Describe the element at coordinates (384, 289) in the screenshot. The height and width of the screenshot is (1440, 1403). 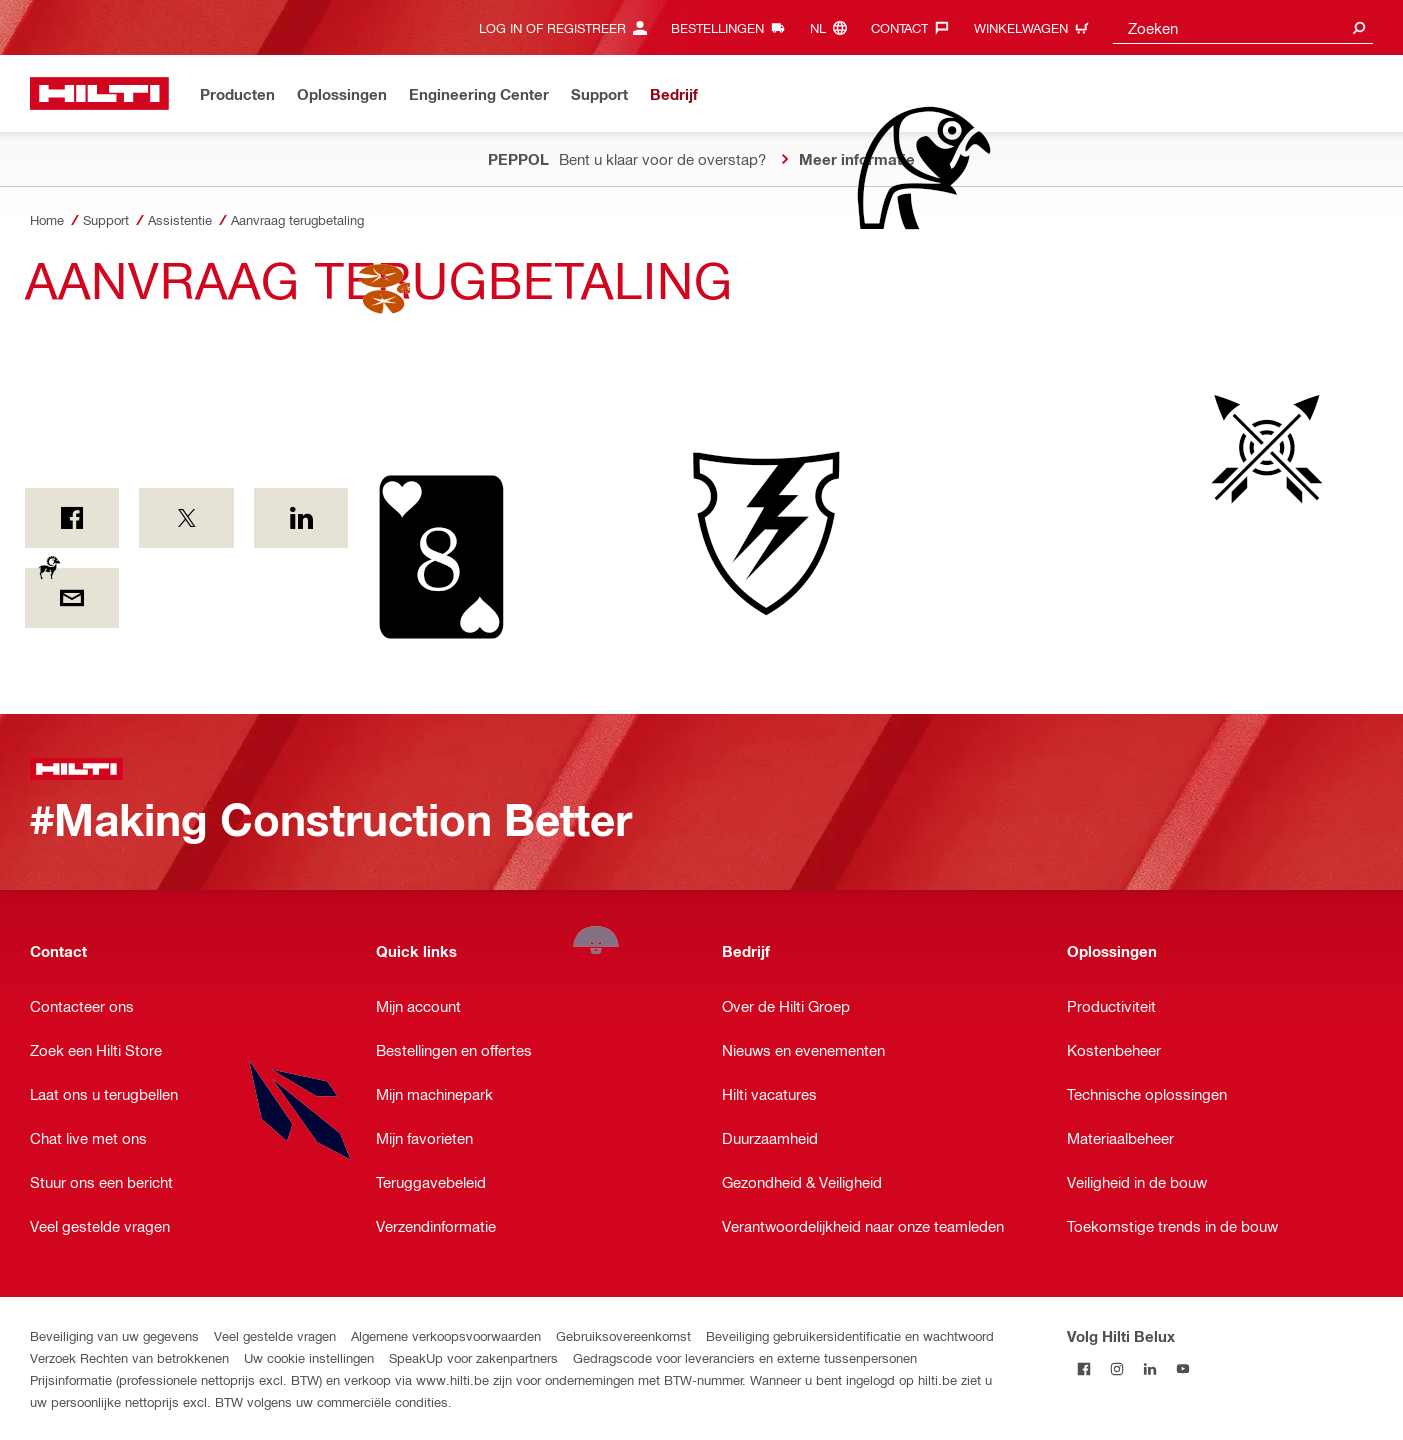
I see `decorative nature or pond-themed game element` at that location.